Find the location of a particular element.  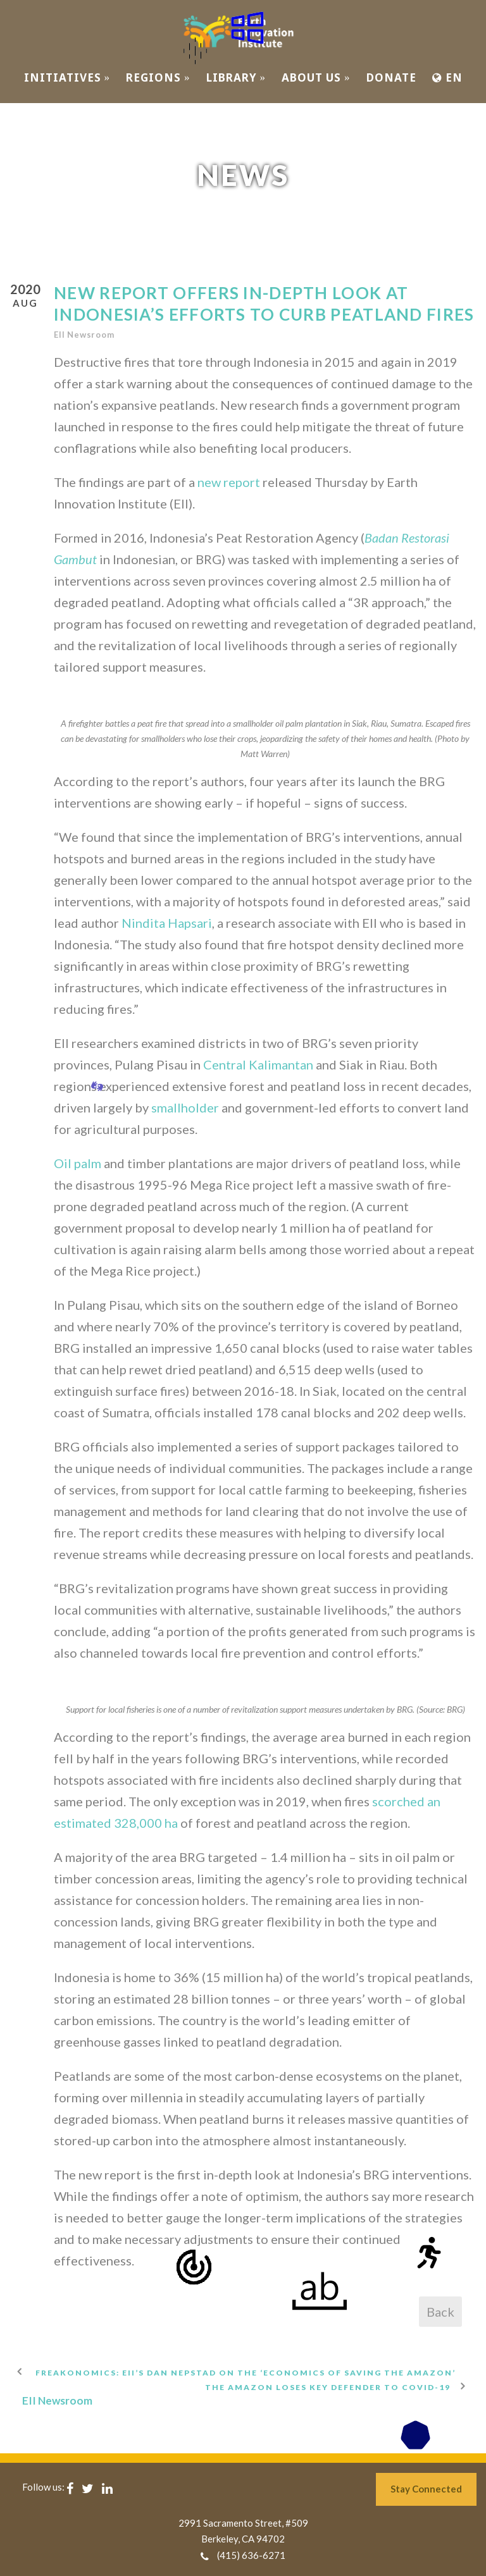

start a run or workout session is located at coordinates (430, 2253).